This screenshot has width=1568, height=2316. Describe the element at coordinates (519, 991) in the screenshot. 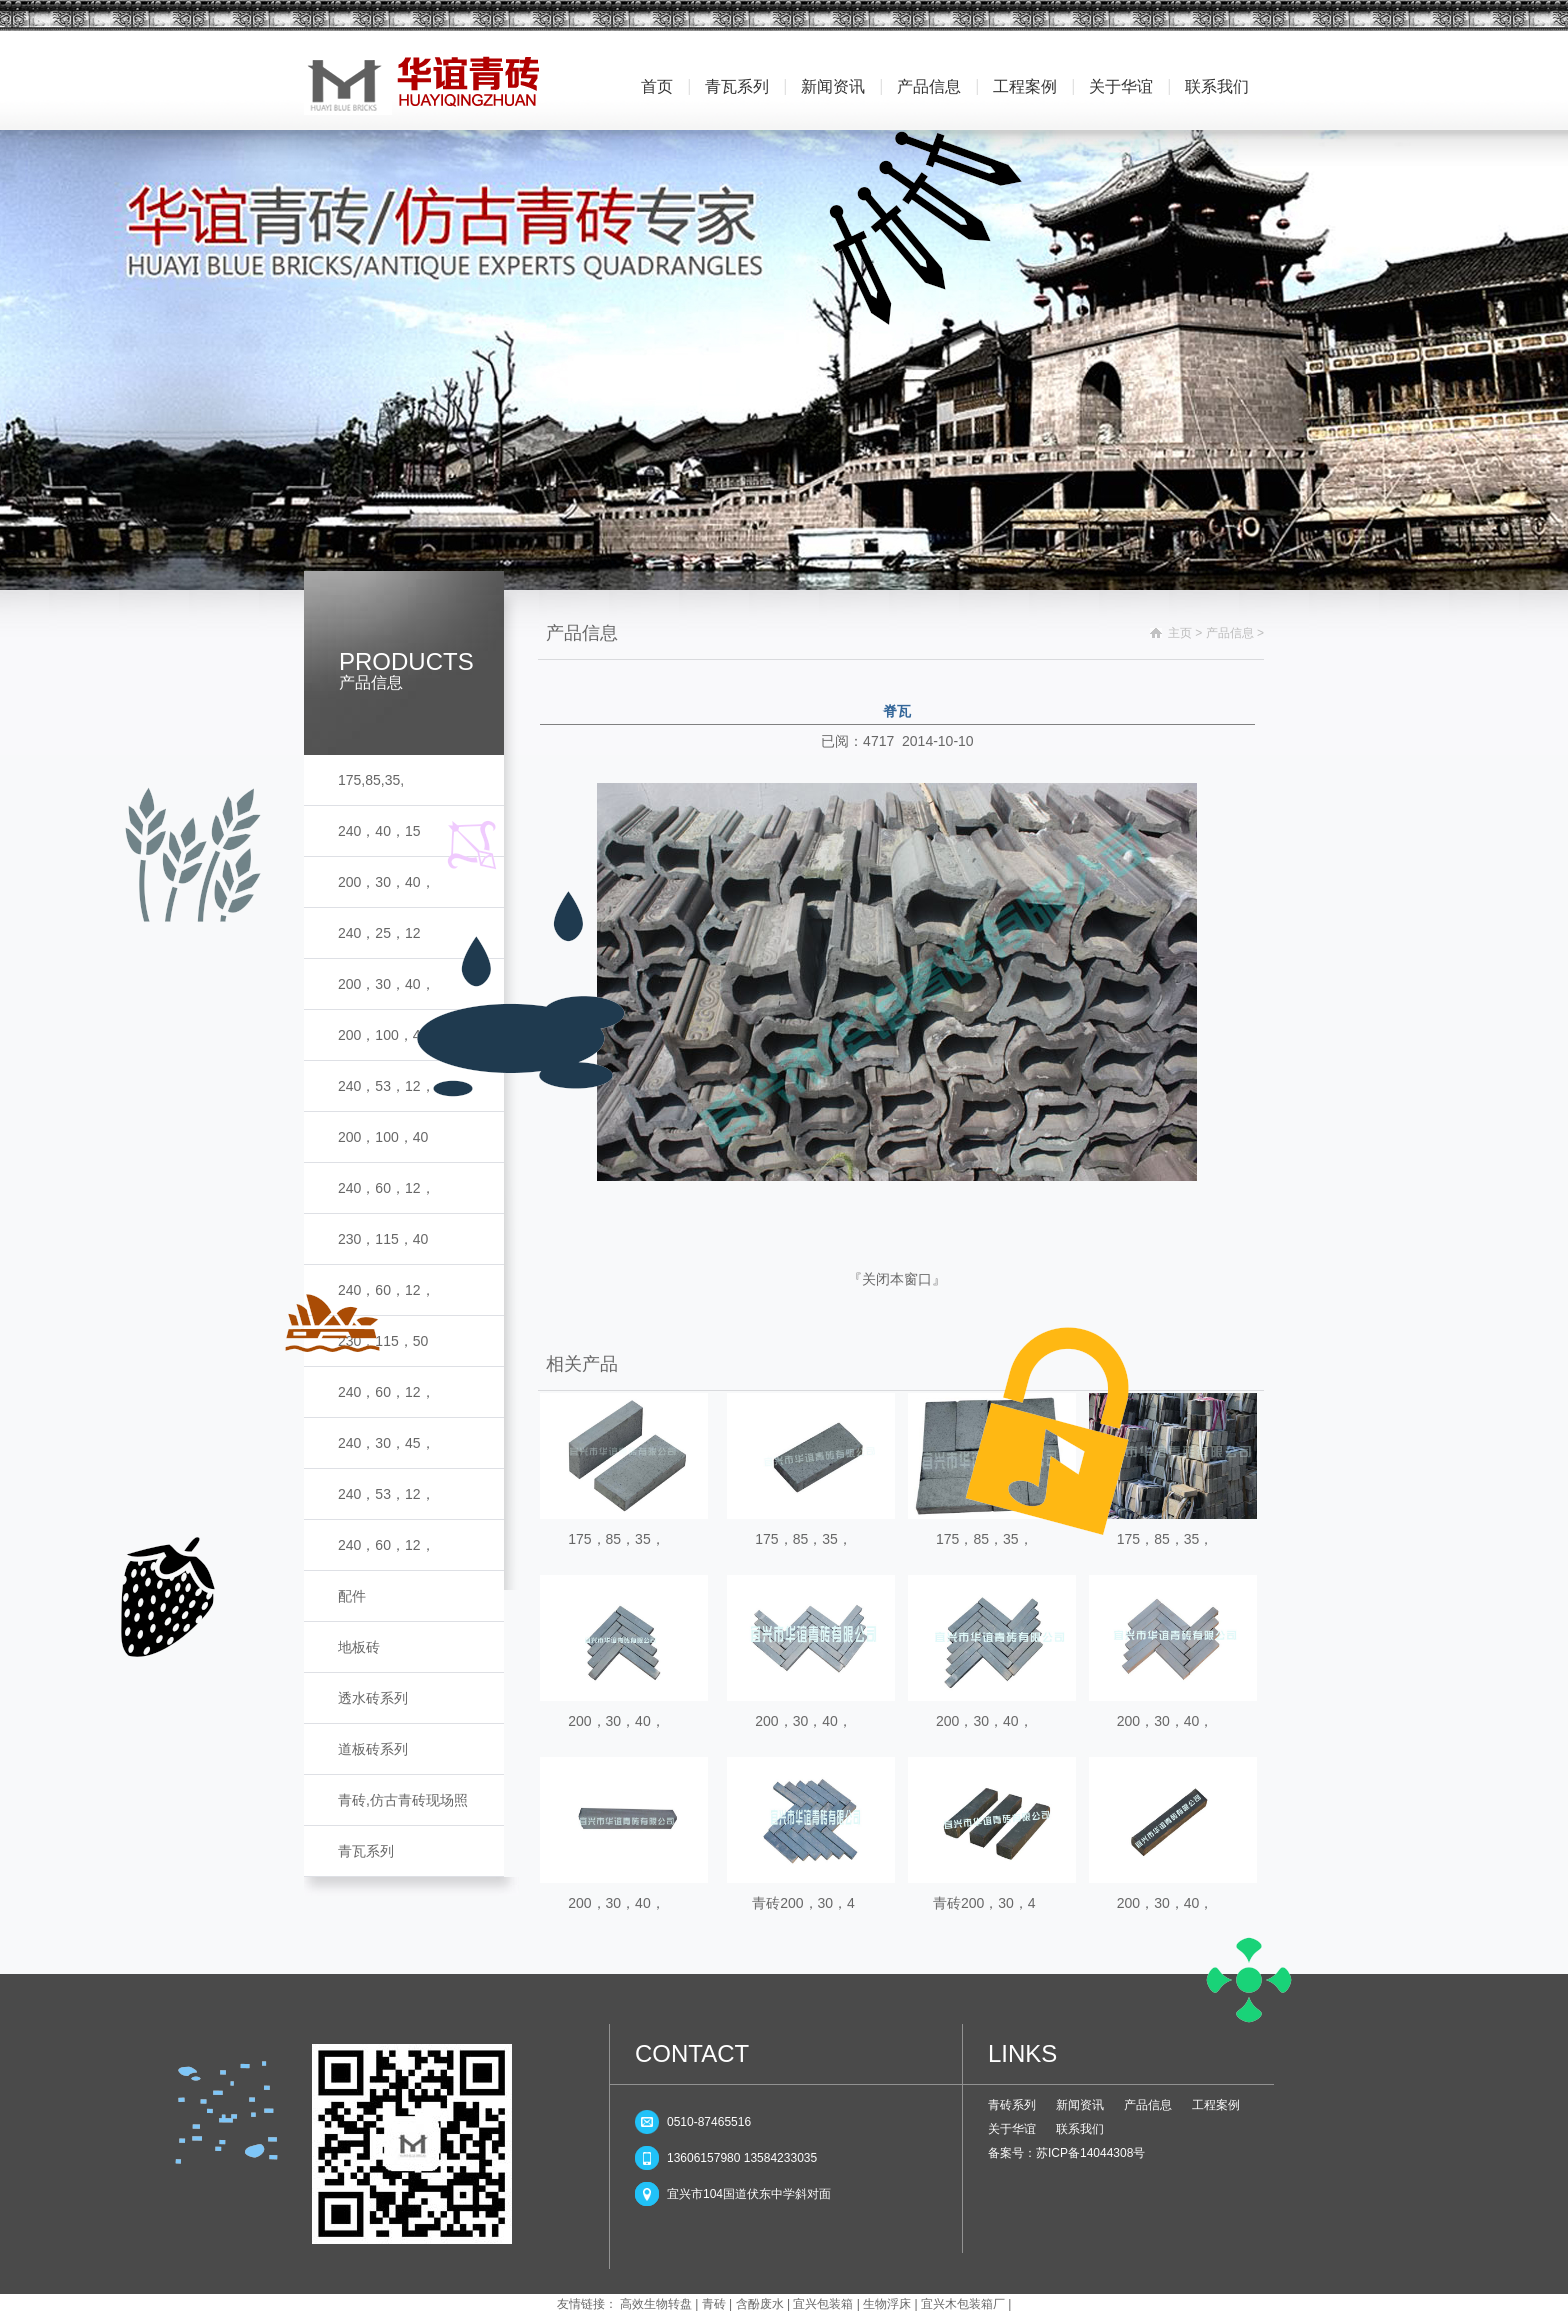

I see `indicates a water leak or fluid spill` at that location.